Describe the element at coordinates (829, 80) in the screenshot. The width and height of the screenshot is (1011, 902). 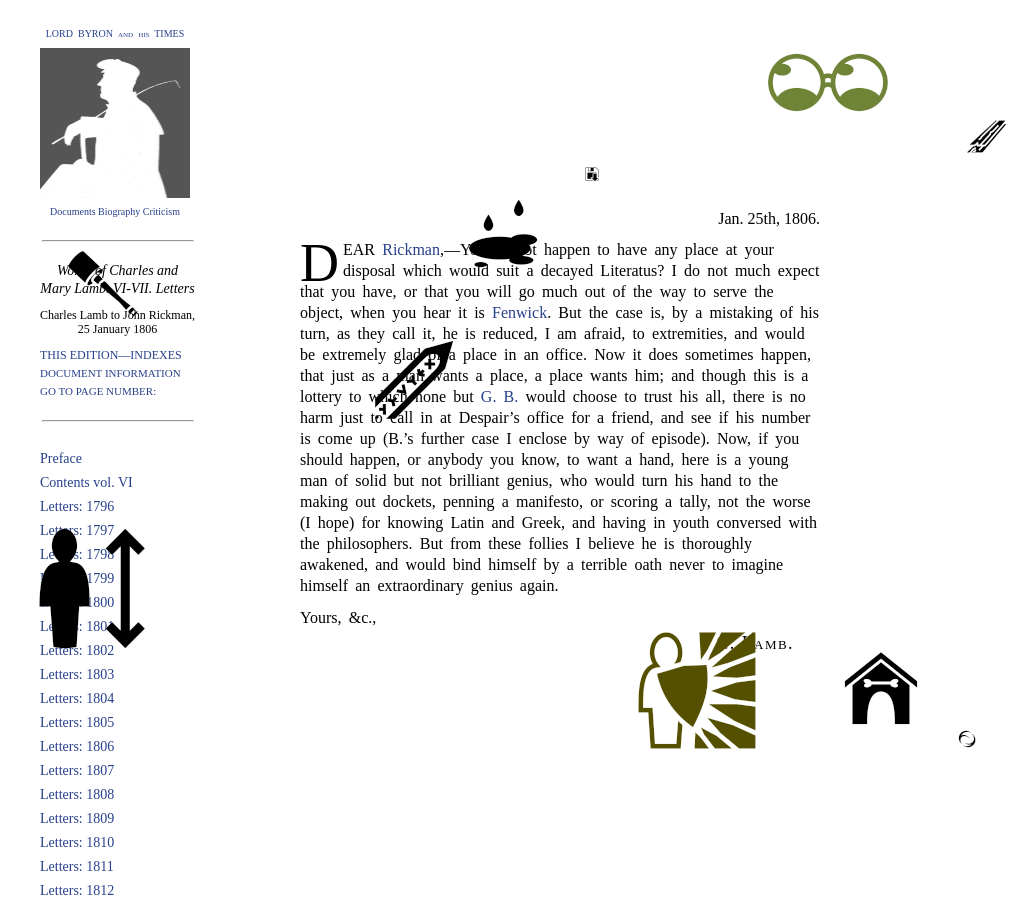
I see `toggle visual accessibility settings` at that location.